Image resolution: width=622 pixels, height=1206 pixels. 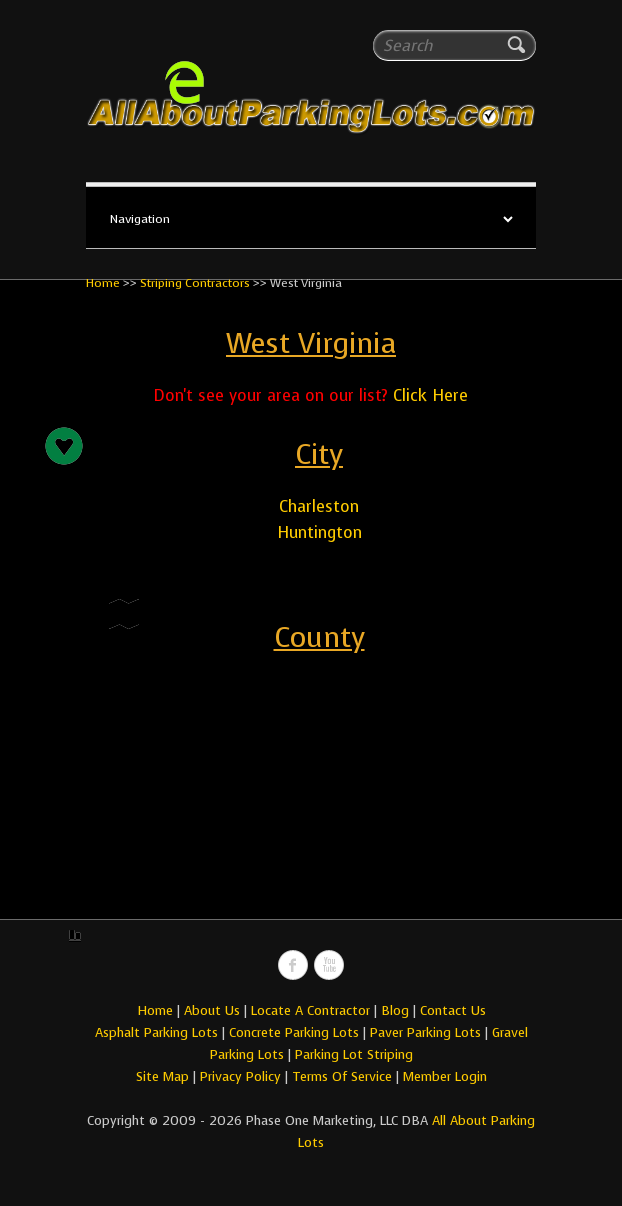 I want to click on gratipay logo - a platform for recurring donations and tips, so click(x=64, y=446).